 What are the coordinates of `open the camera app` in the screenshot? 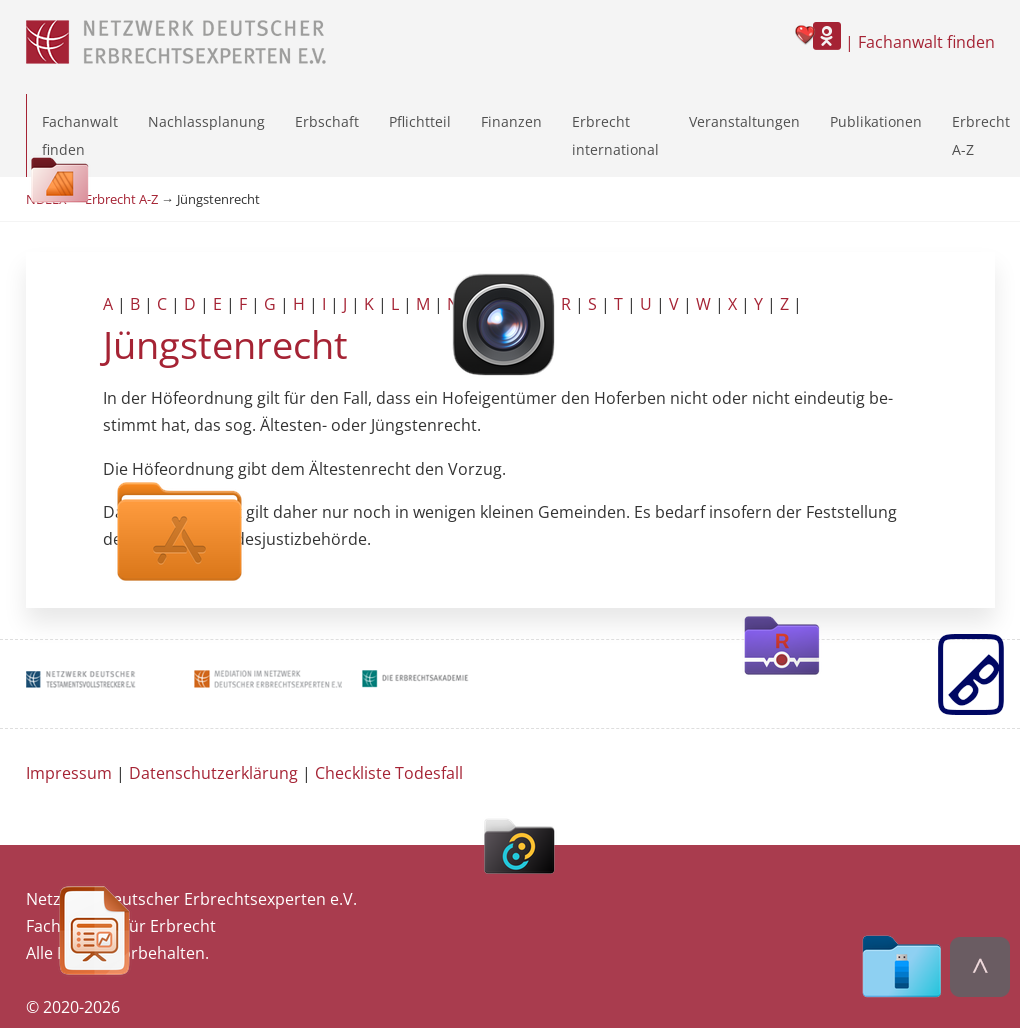 It's located at (503, 324).